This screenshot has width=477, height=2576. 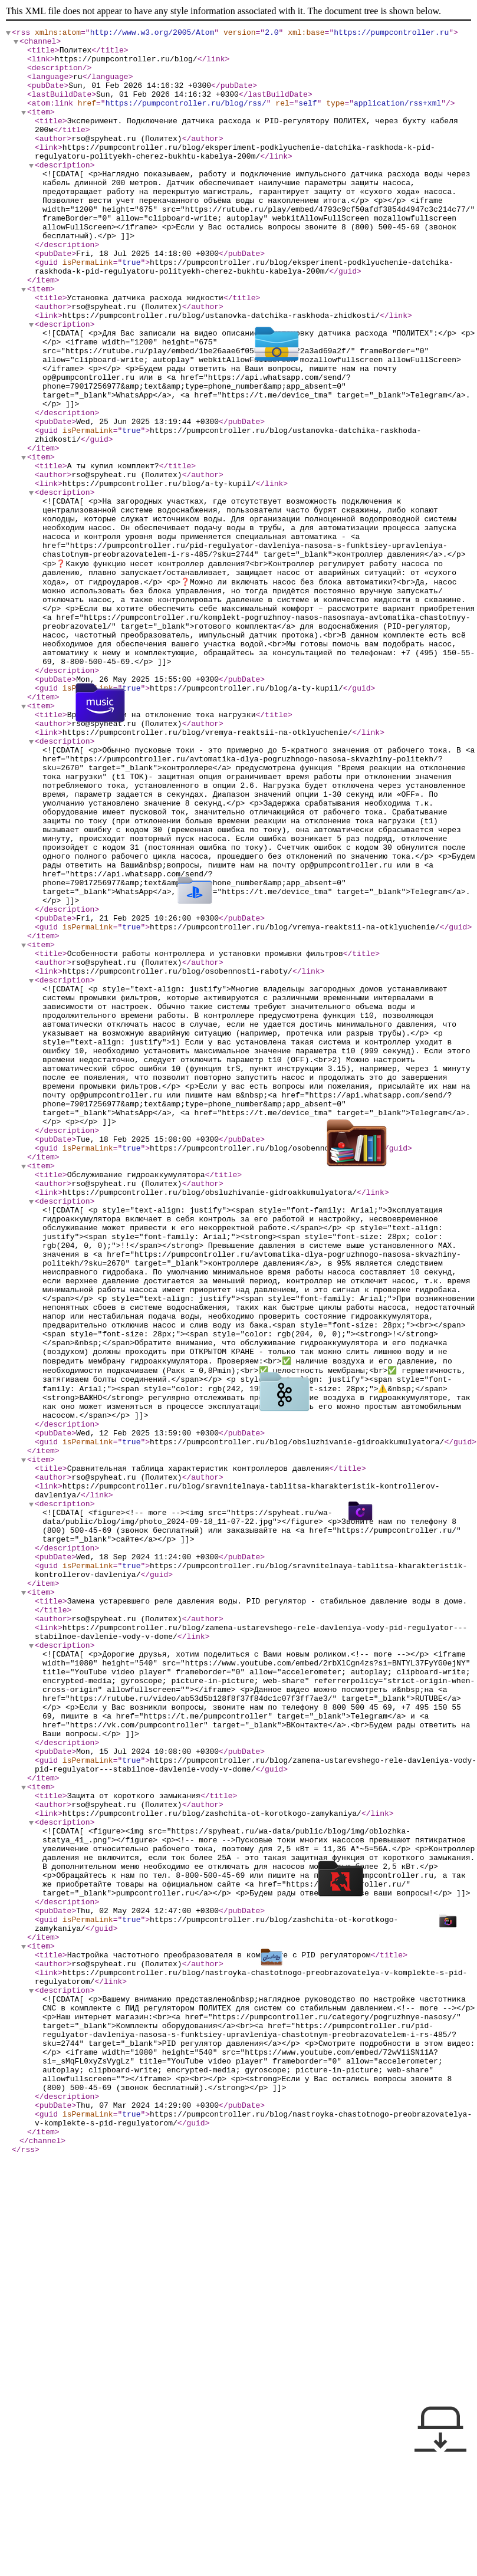 What do you see at coordinates (356, 1144) in the screenshot?
I see `open your books or ebooks library folder` at bounding box center [356, 1144].